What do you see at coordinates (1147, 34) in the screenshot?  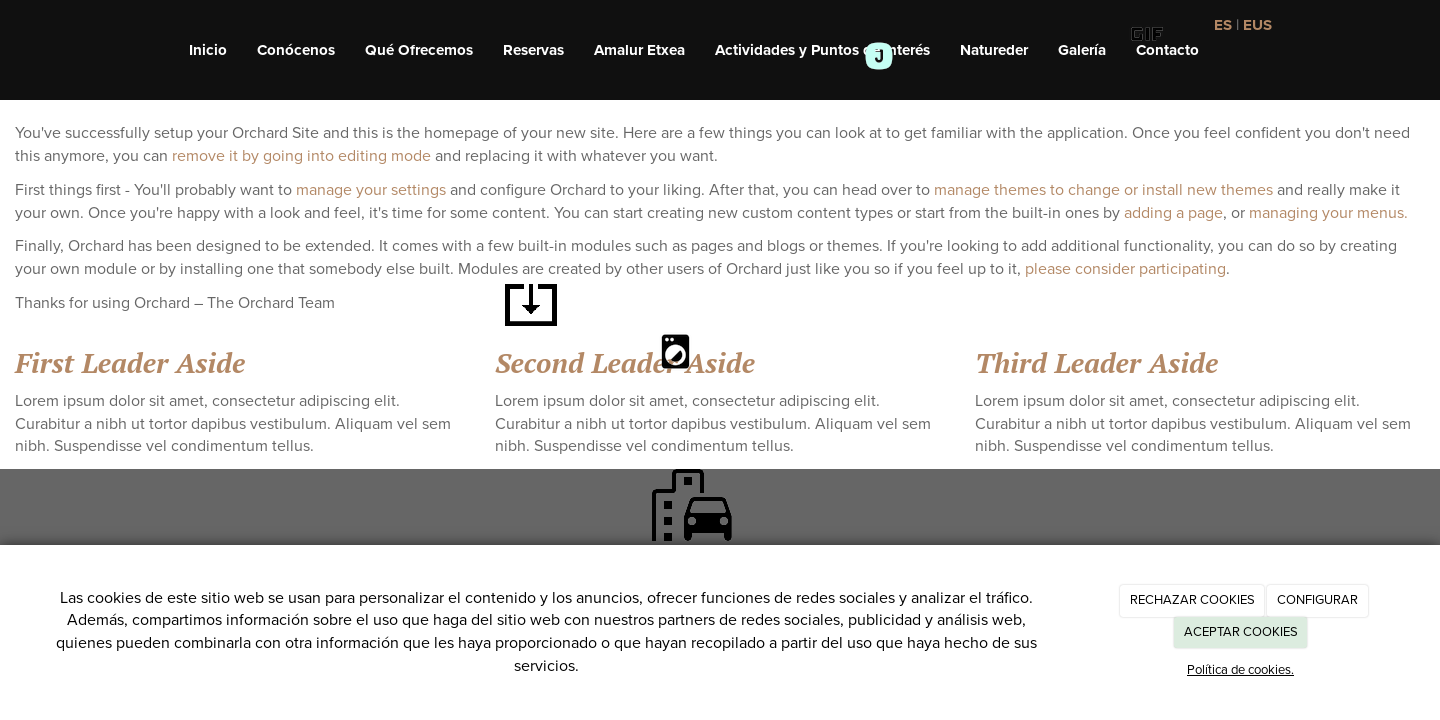 I see `insert a GIF into a message or post` at bounding box center [1147, 34].